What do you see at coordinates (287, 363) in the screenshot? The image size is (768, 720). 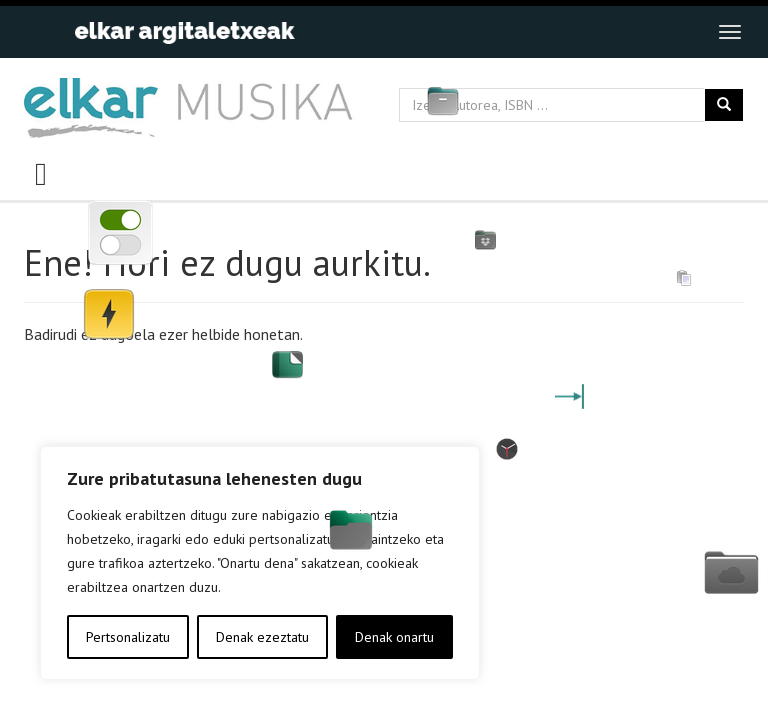 I see `change desktop wallpaper settings` at bounding box center [287, 363].